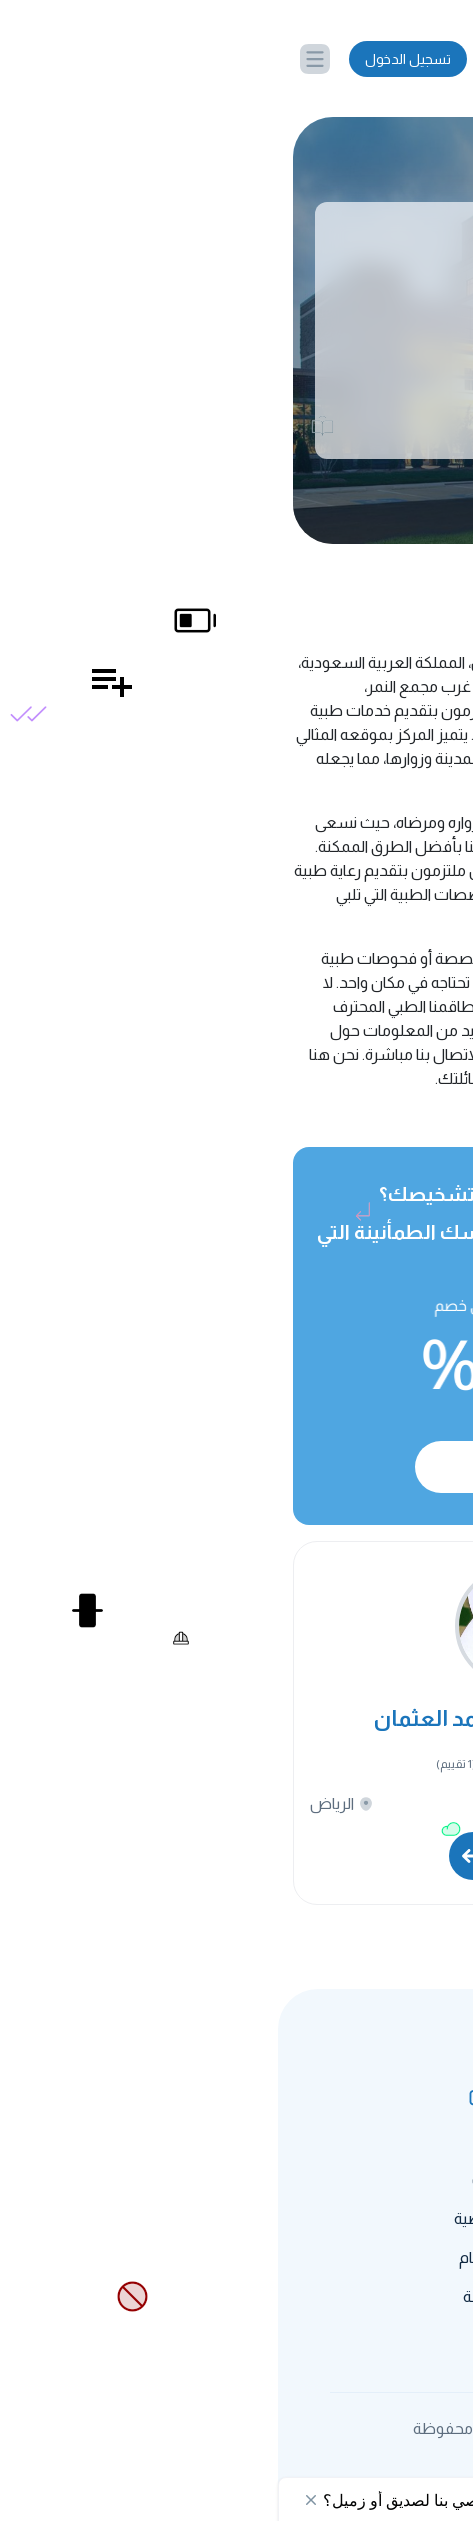 Image resolution: width=473 pixels, height=2521 pixels. Describe the element at coordinates (28, 714) in the screenshot. I see `indicates all items have been completed or verified` at that location.